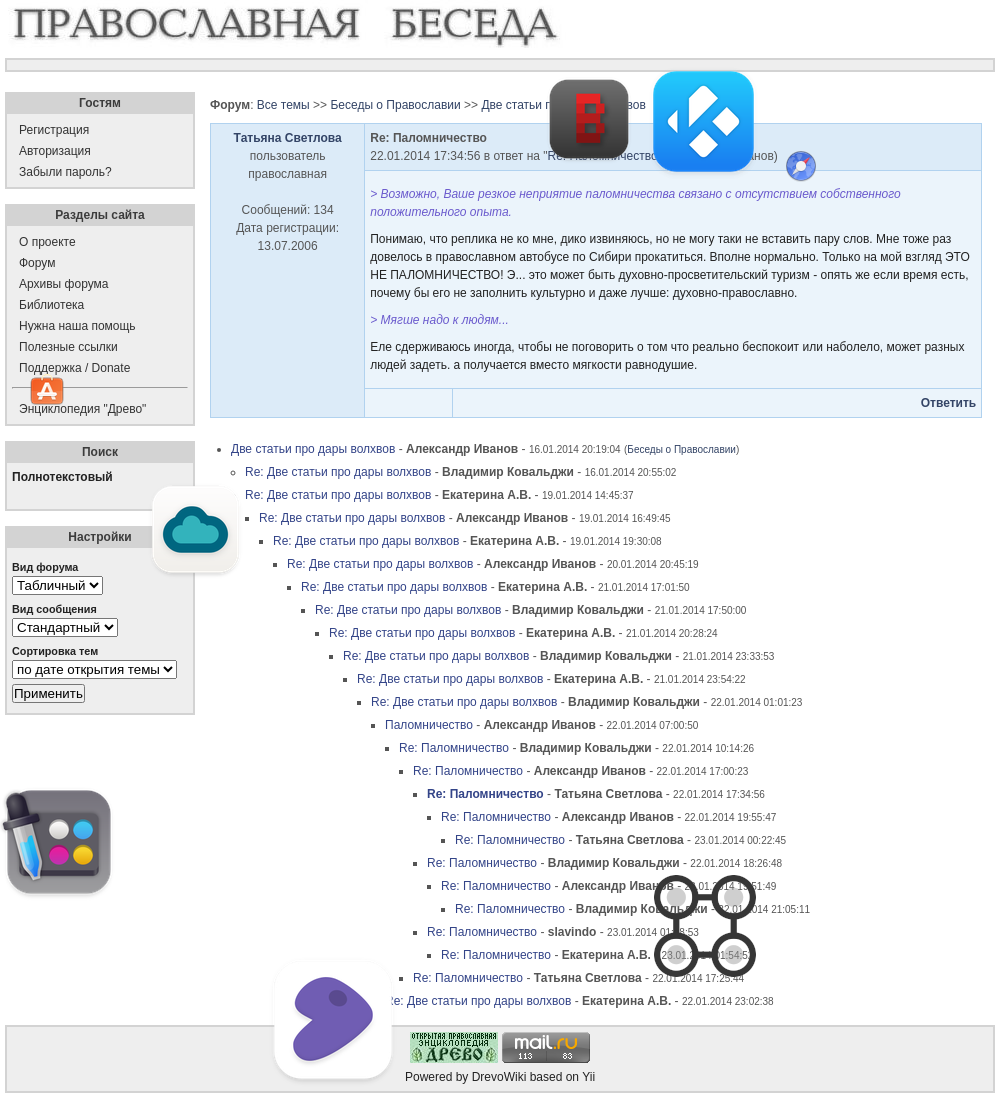 This screenshot has height=1095, width=1000. Describe the element at coordinates (333, 1020) in the screenshot. I see `open gentoo linux application` at that location.